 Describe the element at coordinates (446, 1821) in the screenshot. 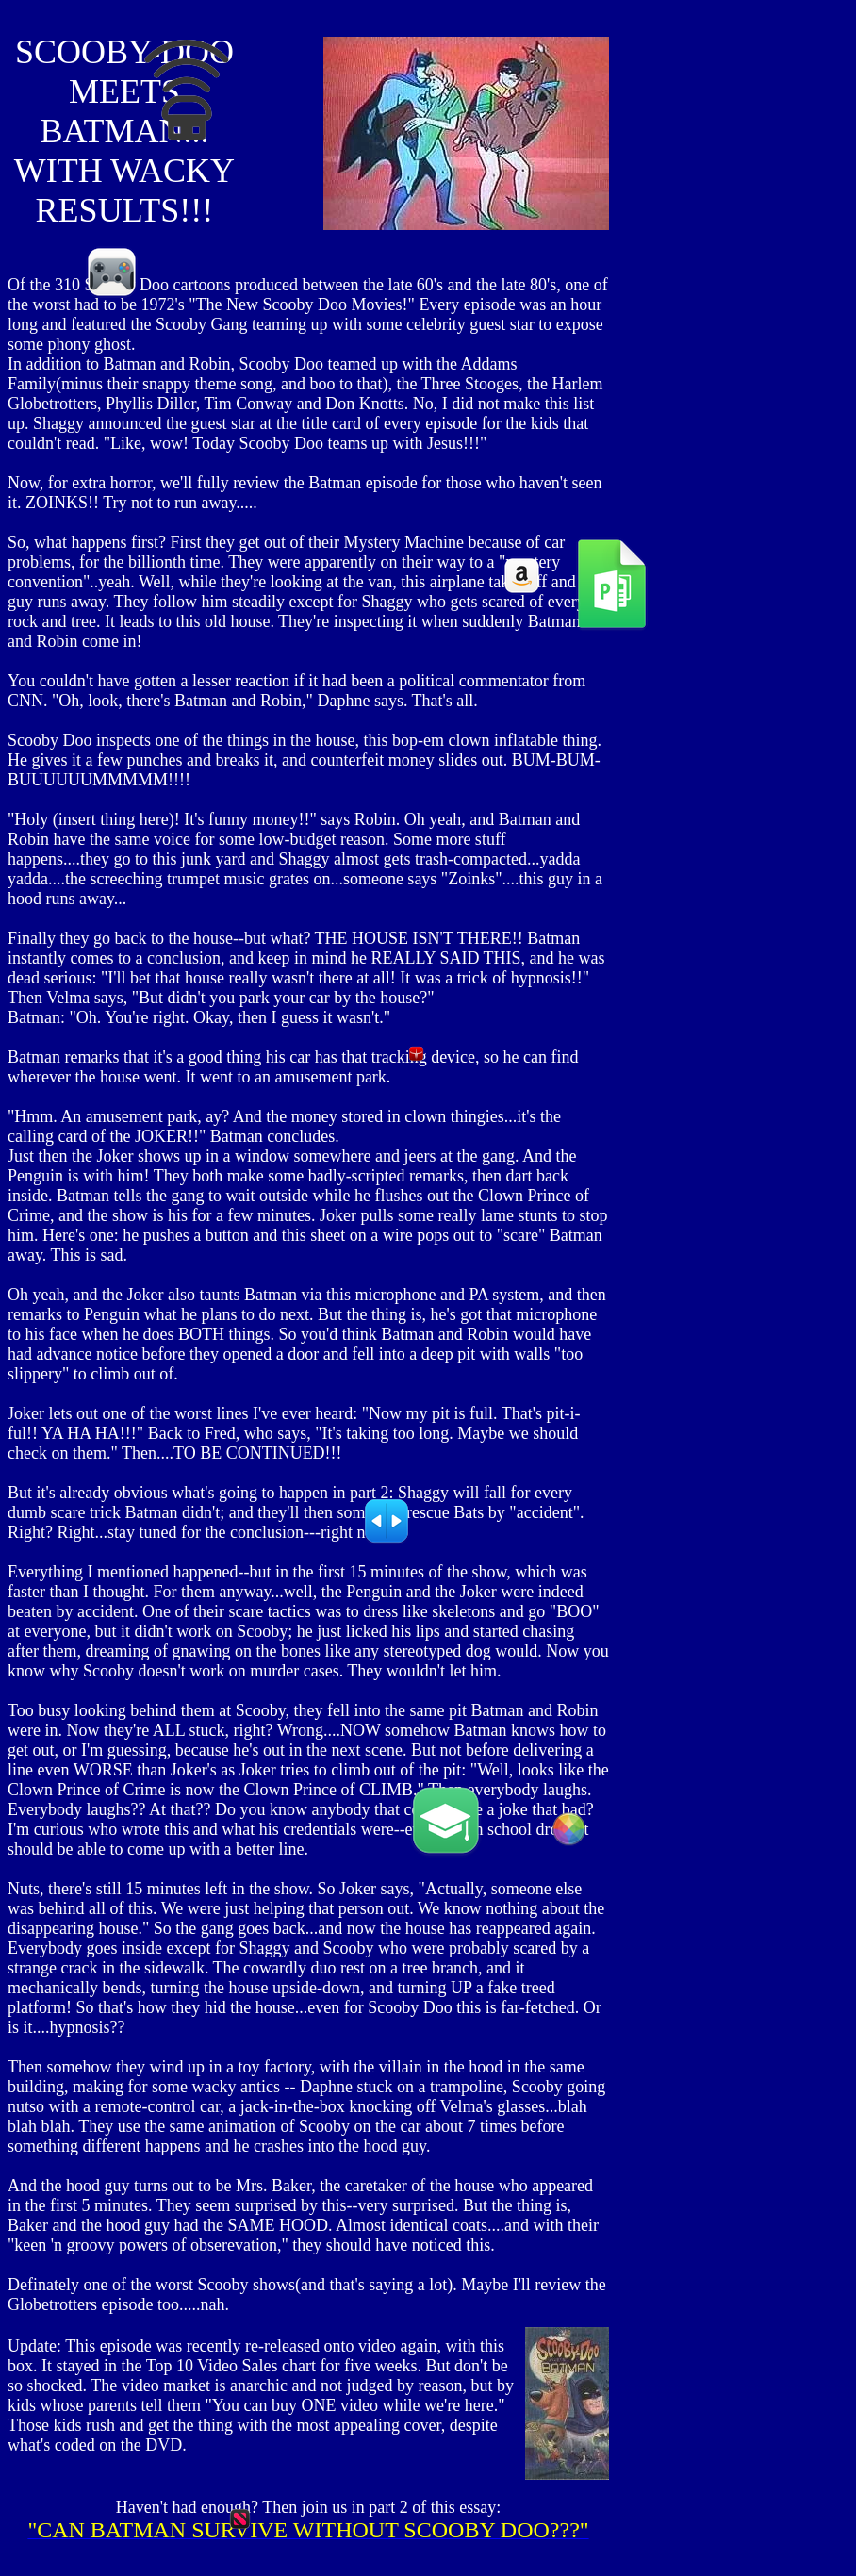

I see `access education app settings` at that location.